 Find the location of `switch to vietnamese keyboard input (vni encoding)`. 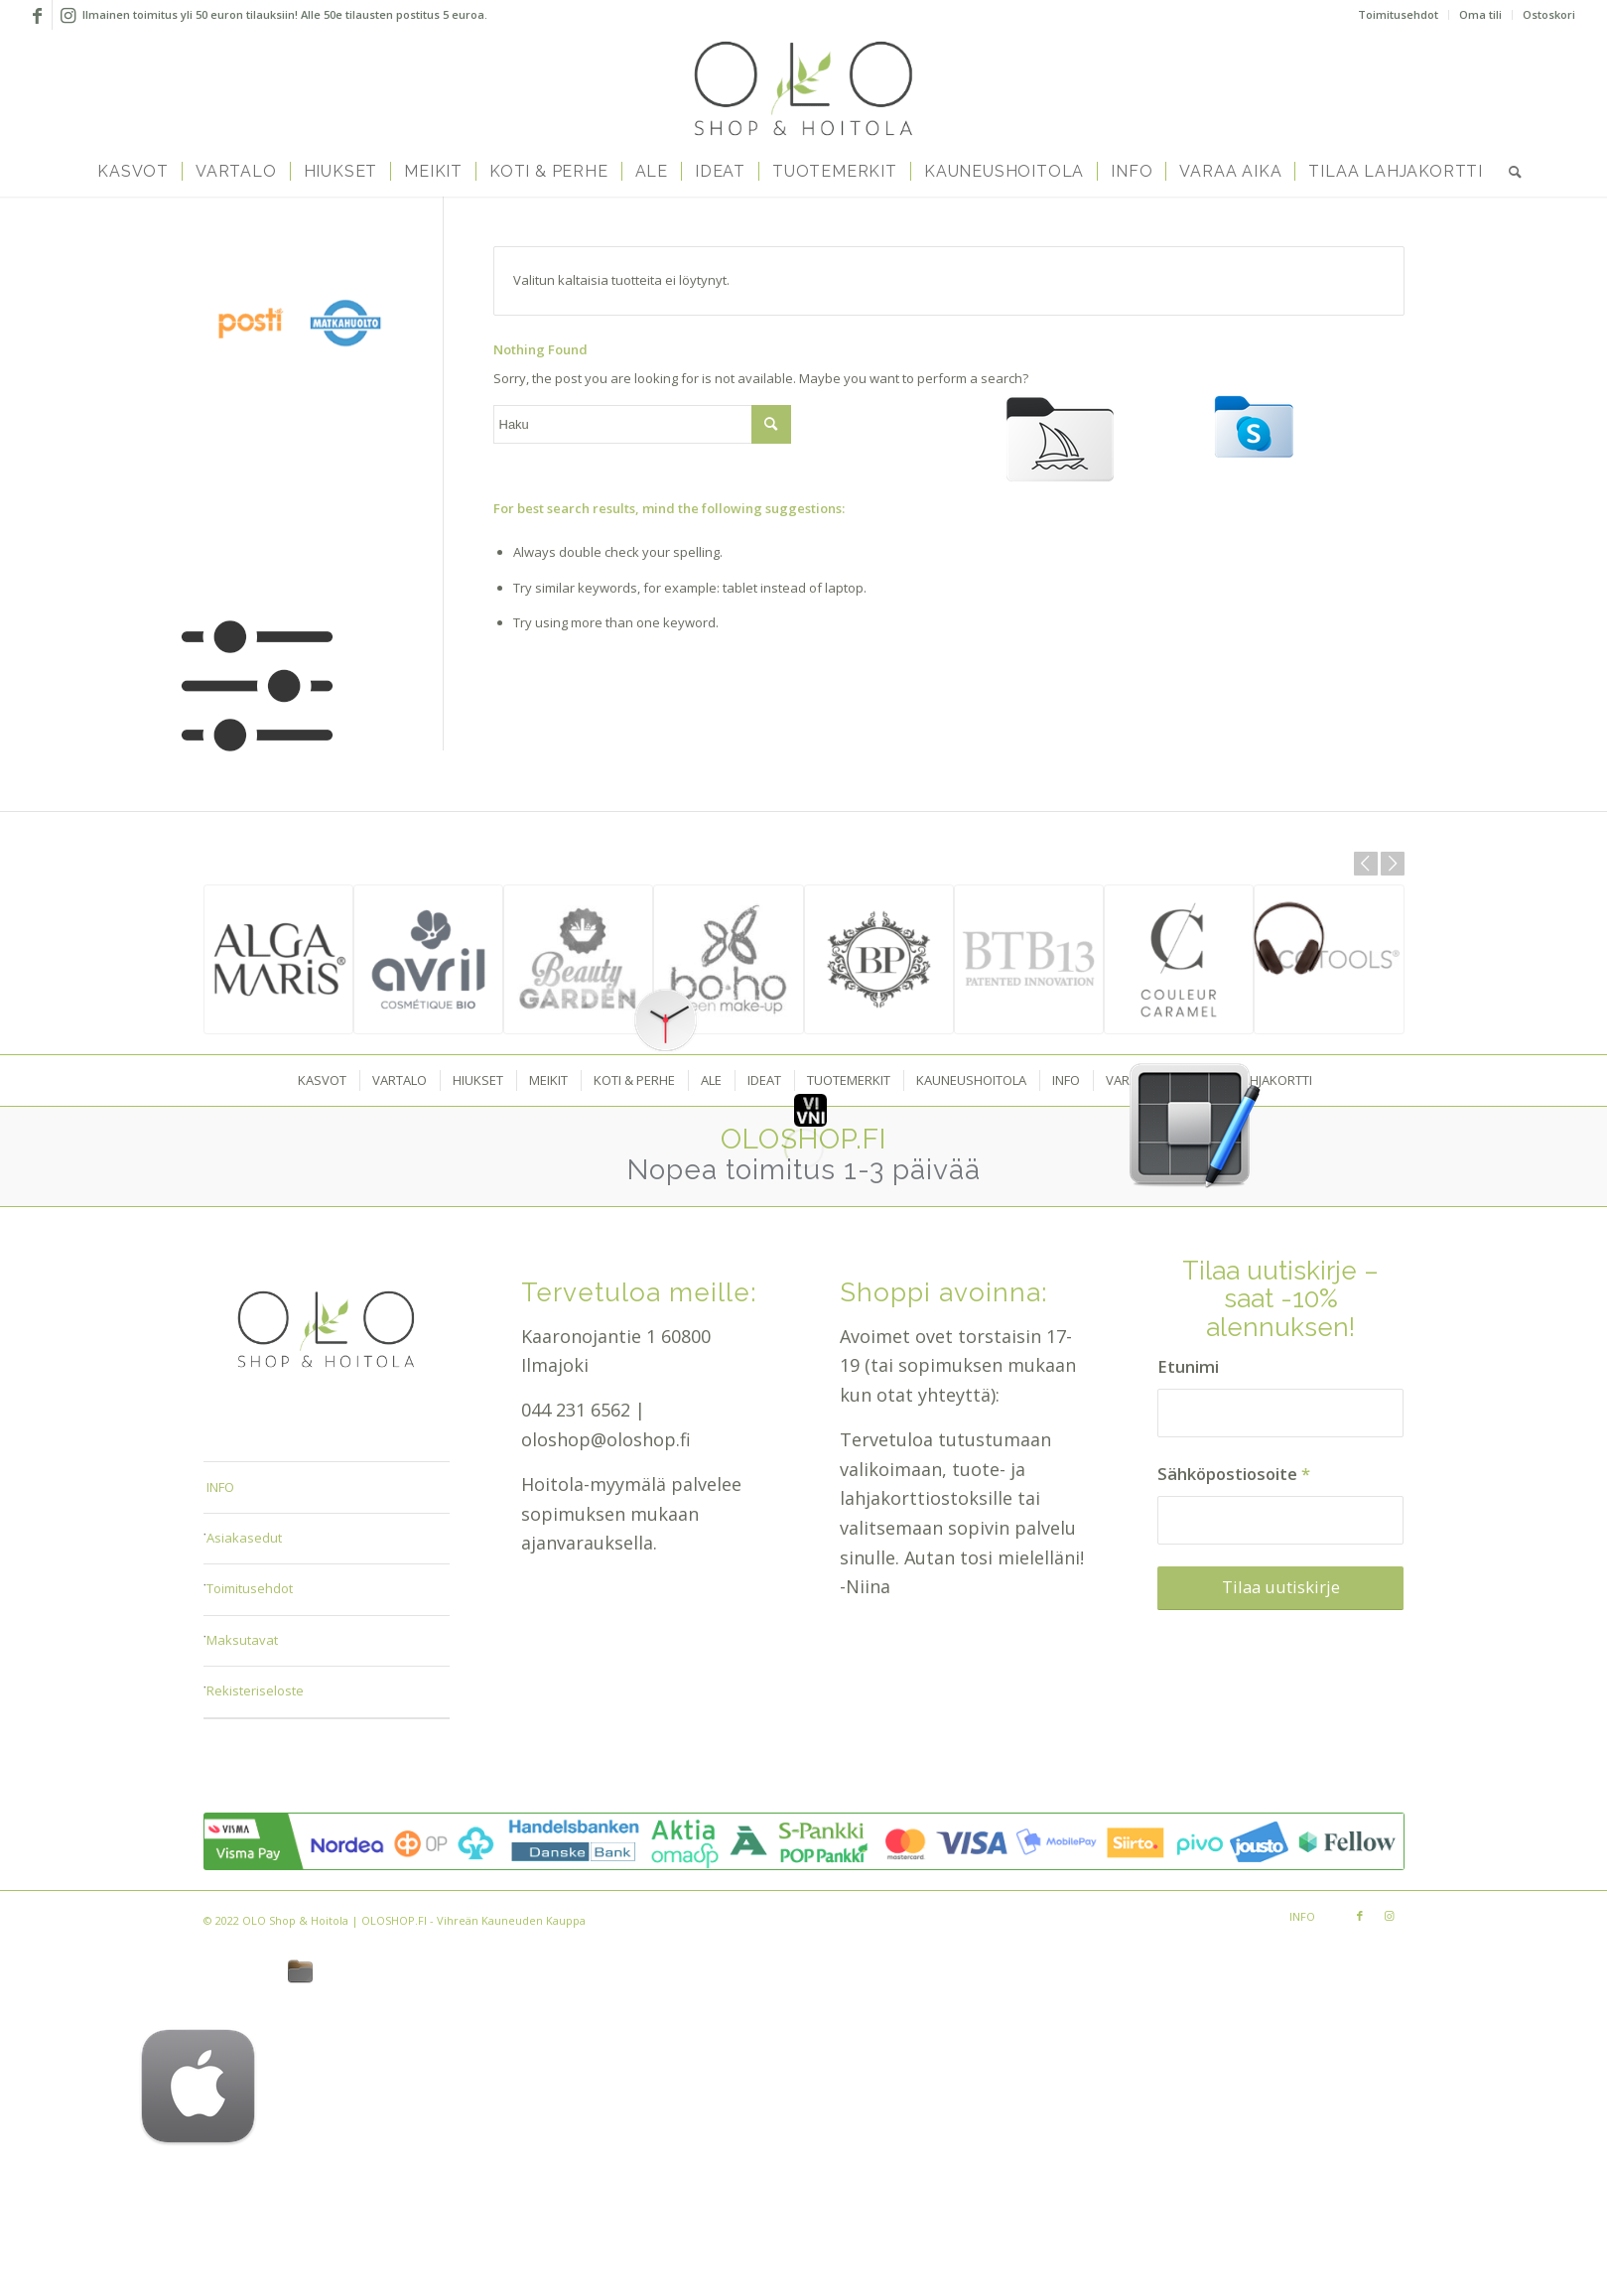

switch to vietnamese keyboard input (vni encoding) is located at coordinates (810, 1110).